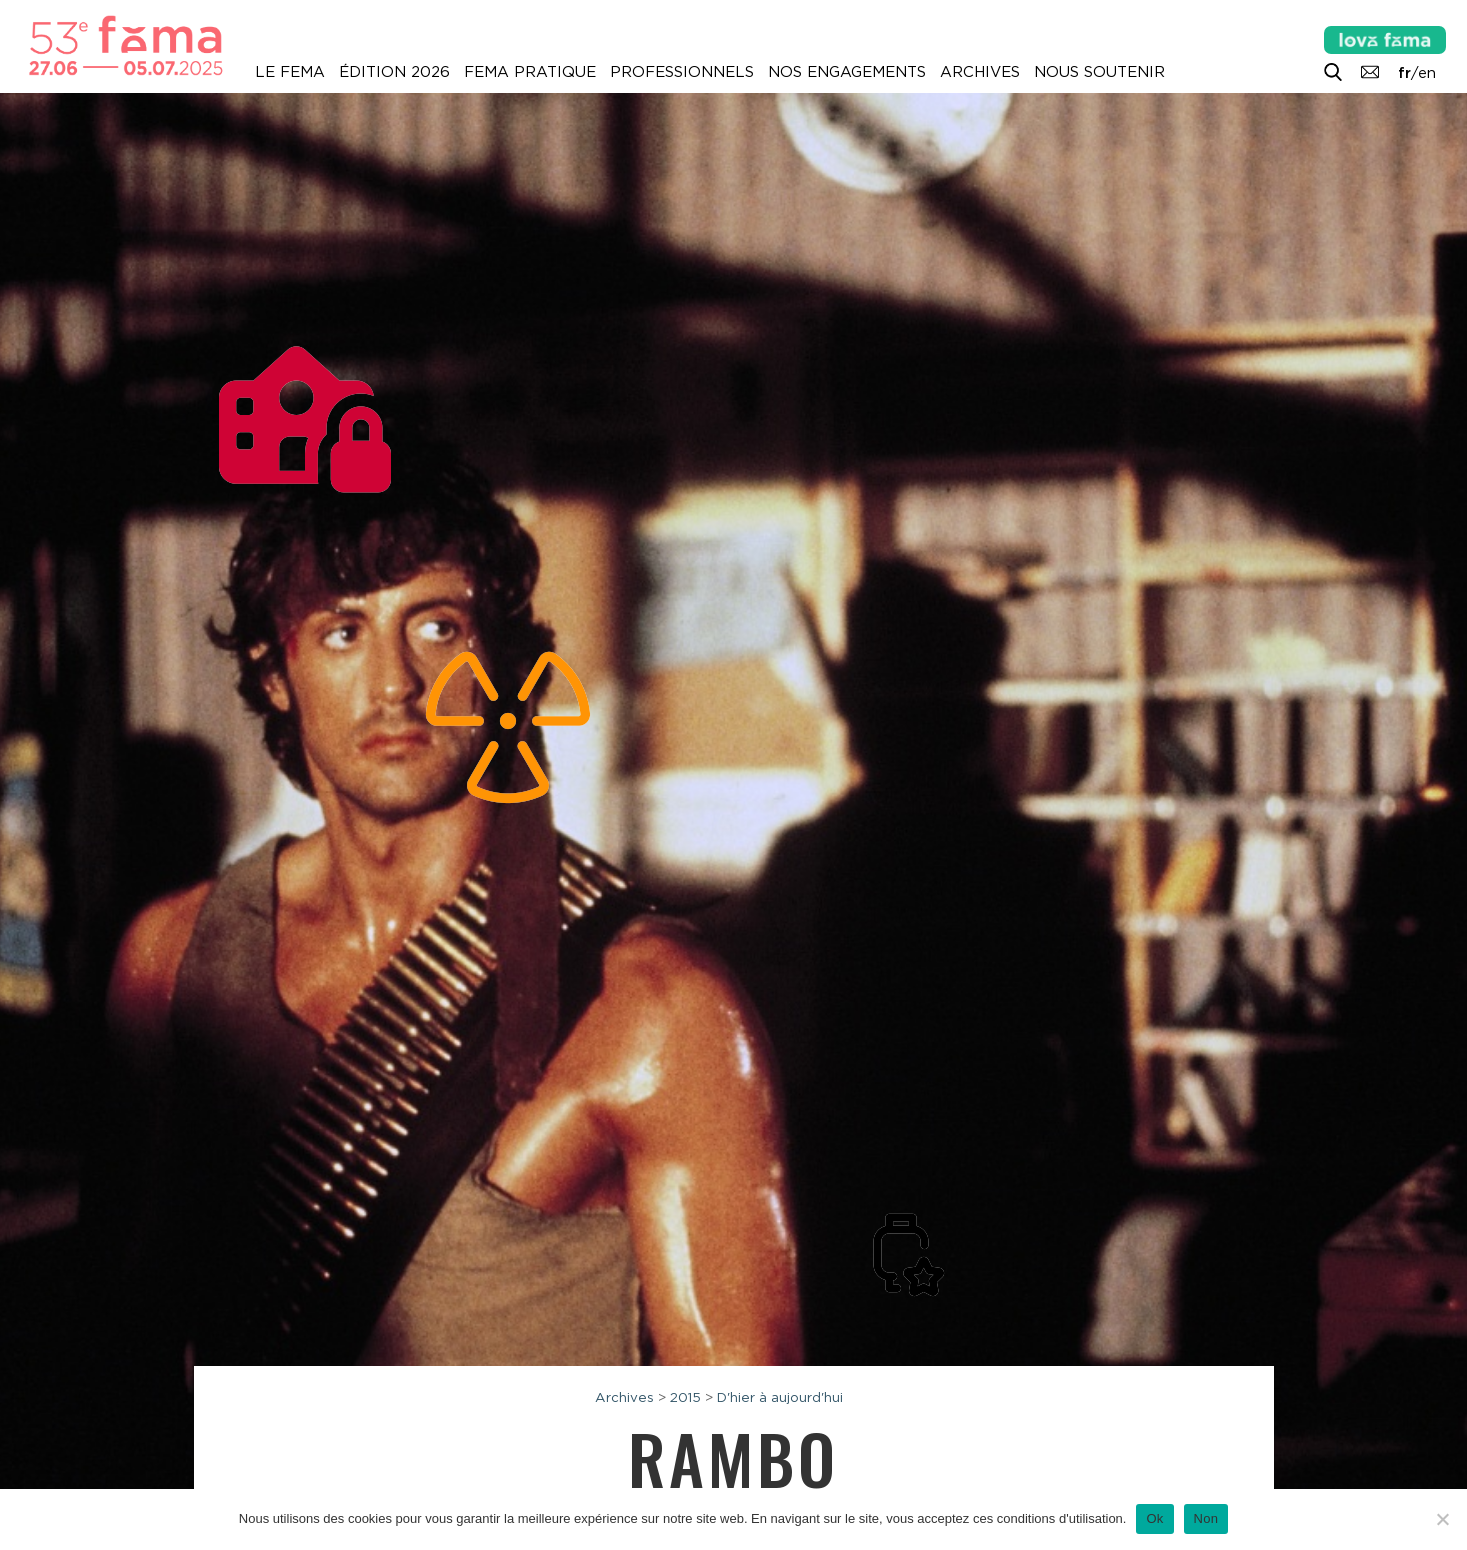 The image size is (1467, 1550). Describe the element at coordinates (901, 1253) in the screenshot. I see `mark smartwatch as favorite device` at that location.